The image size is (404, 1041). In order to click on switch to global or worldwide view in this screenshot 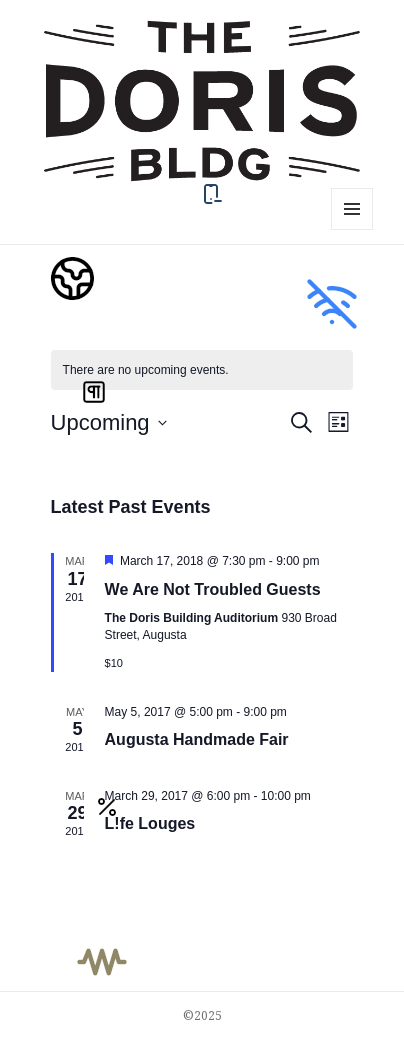, I will do `click(72, 278)`.